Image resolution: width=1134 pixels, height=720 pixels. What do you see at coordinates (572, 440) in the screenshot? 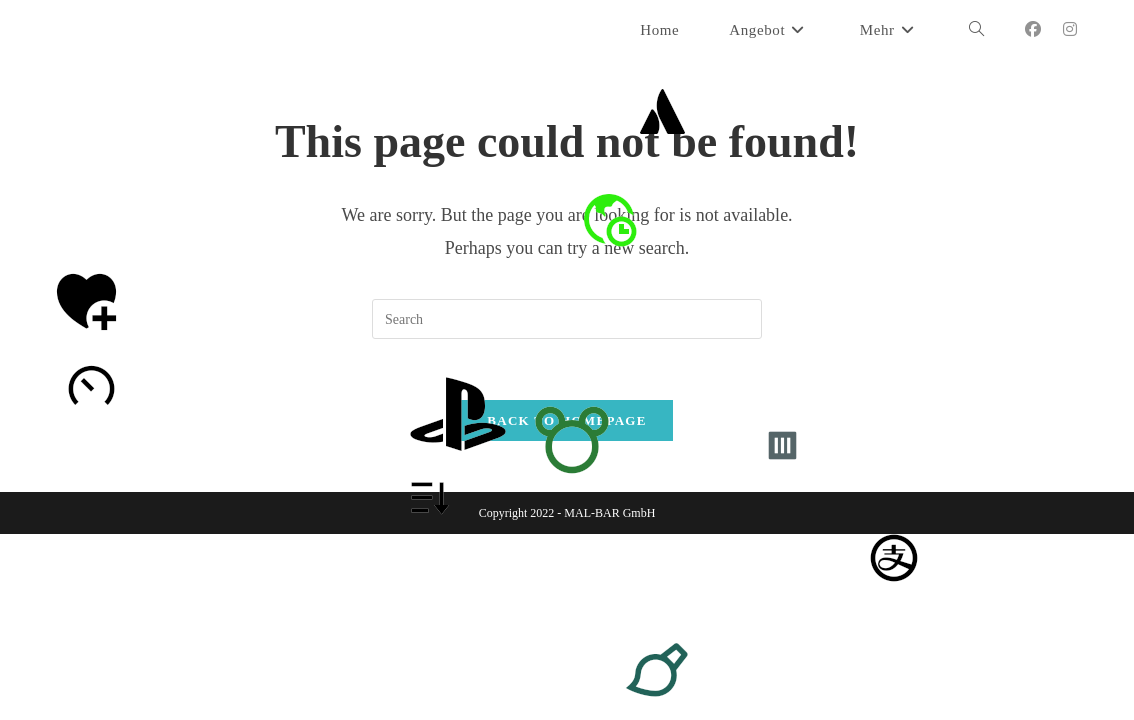
I see `access Disney account or profile` at bounding box center [572, 440].